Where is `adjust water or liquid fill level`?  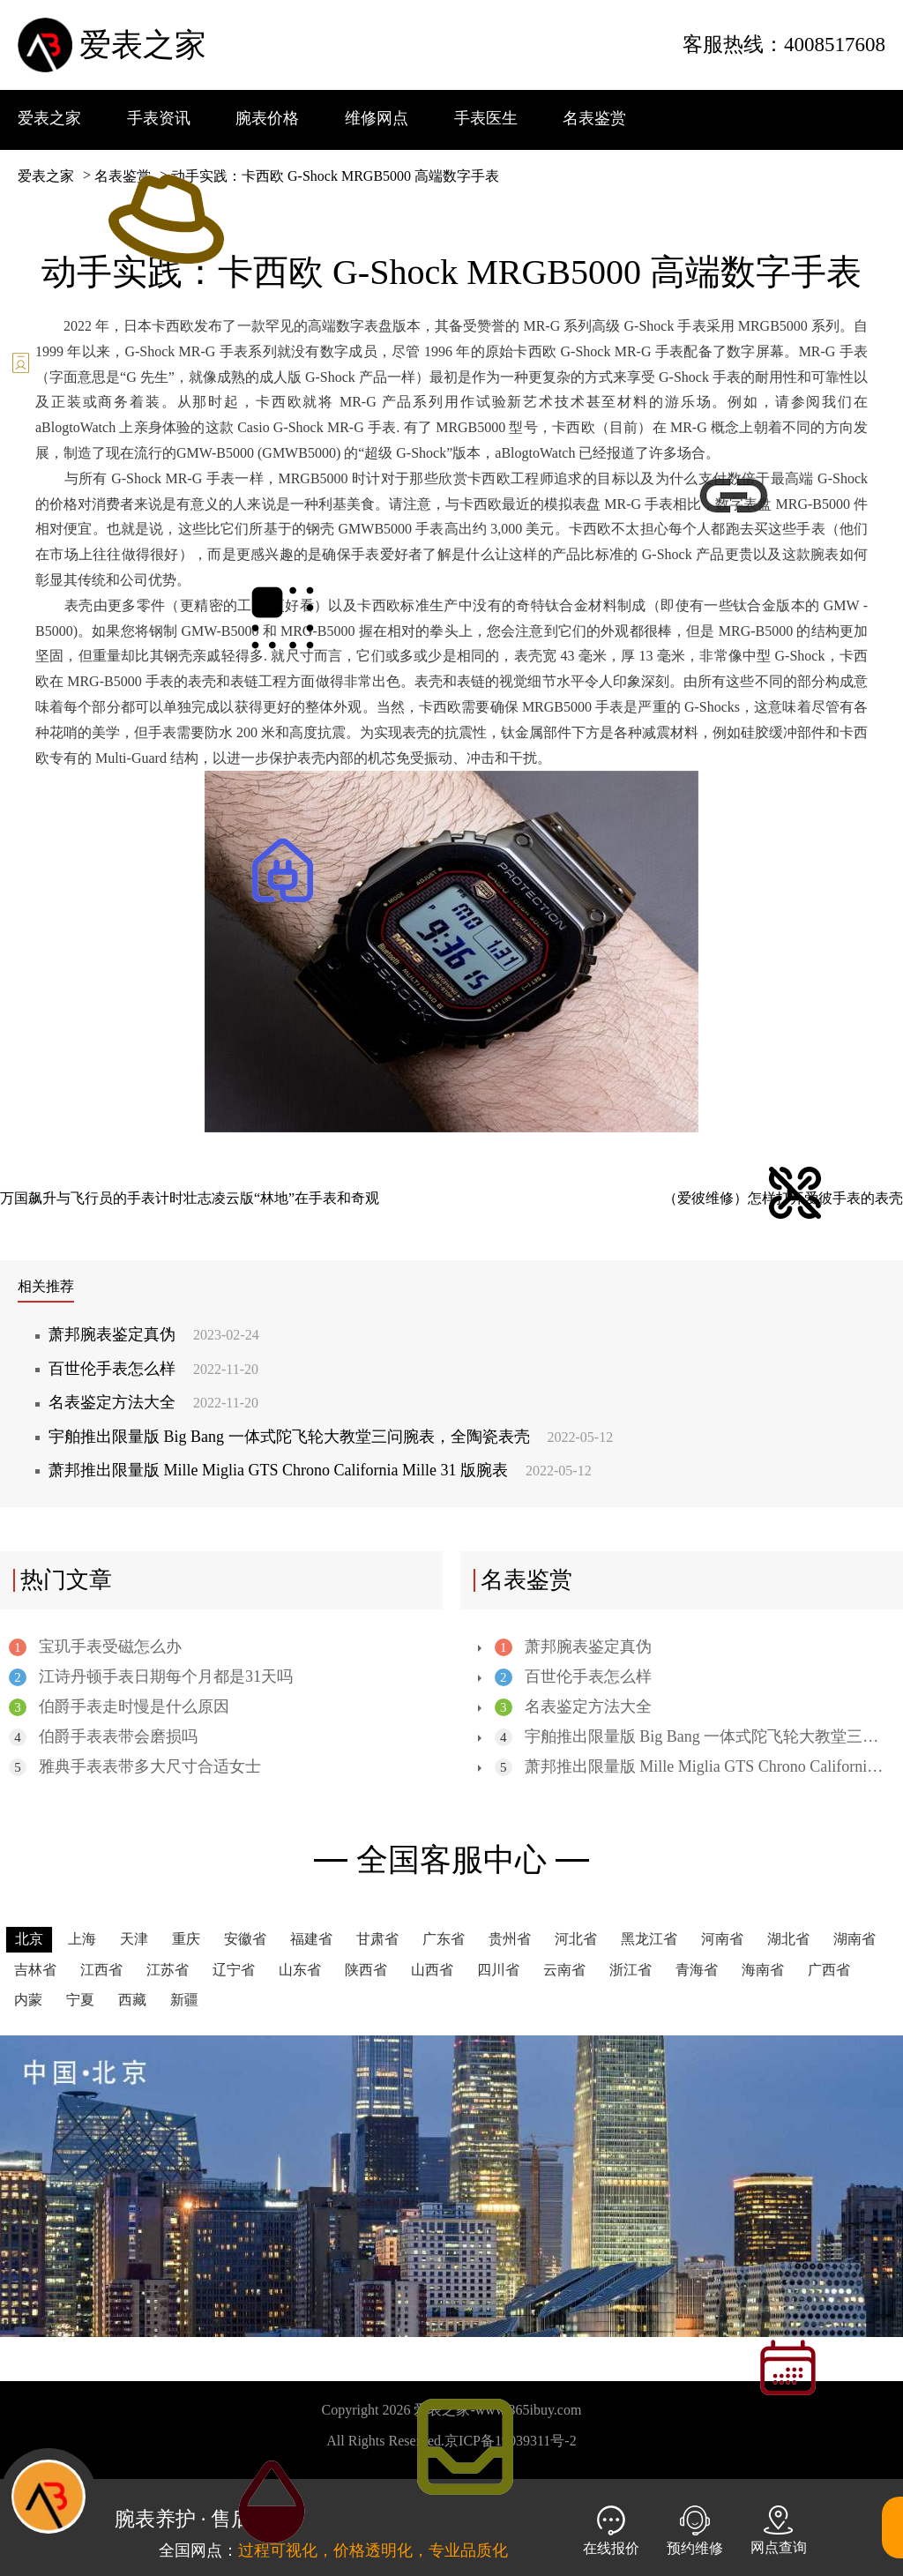
adjust water or liquid fill level is located at coordinates (272, 2502).